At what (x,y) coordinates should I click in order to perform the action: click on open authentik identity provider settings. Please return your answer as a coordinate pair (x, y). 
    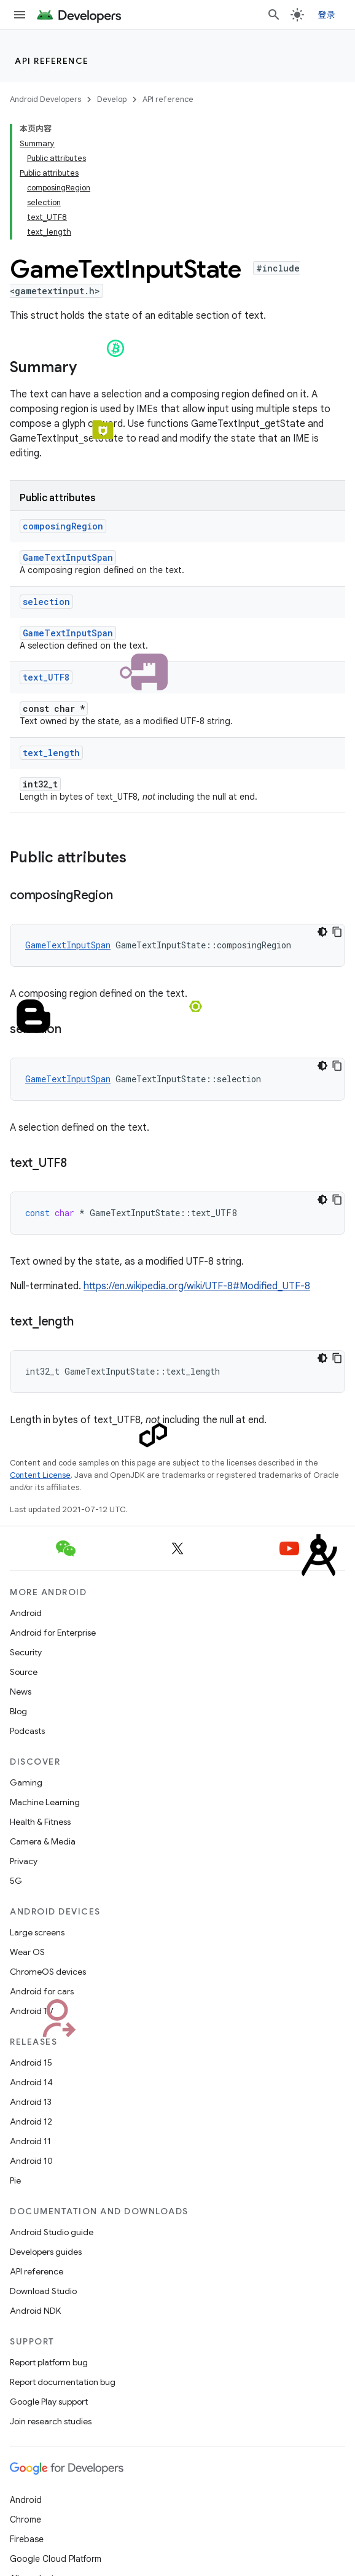
    Looking at the image, I should click on (144, 672).